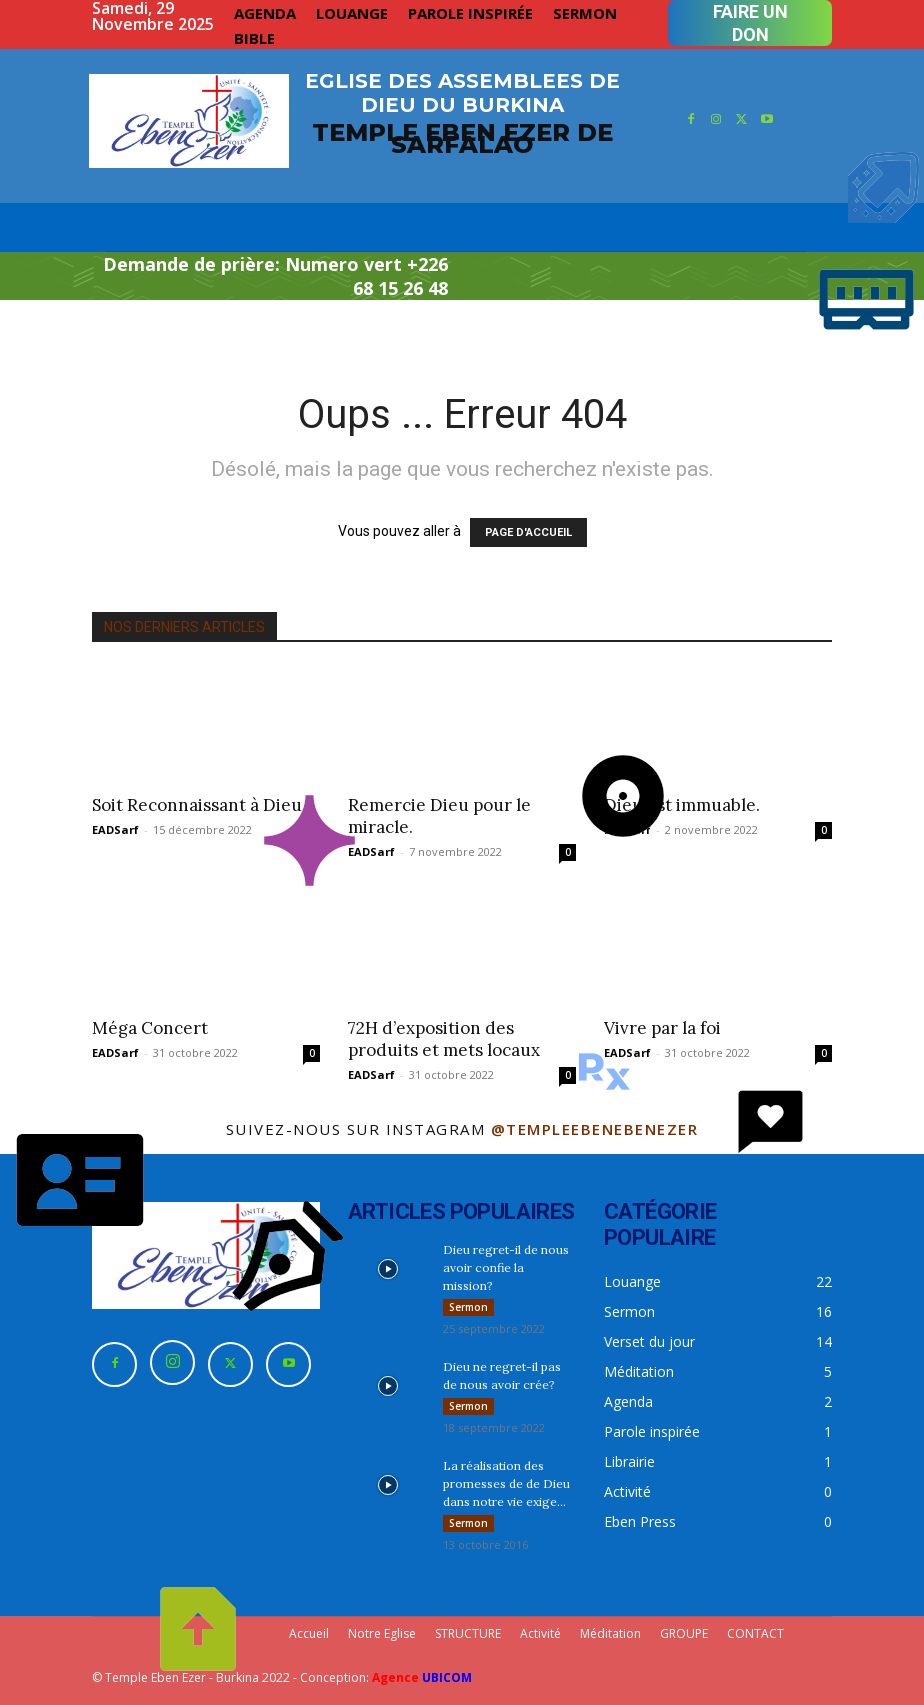  What do you see at coordinates (623, 796) in the screenshot?
I see `view music album collection` at bounding box center [623, 796].